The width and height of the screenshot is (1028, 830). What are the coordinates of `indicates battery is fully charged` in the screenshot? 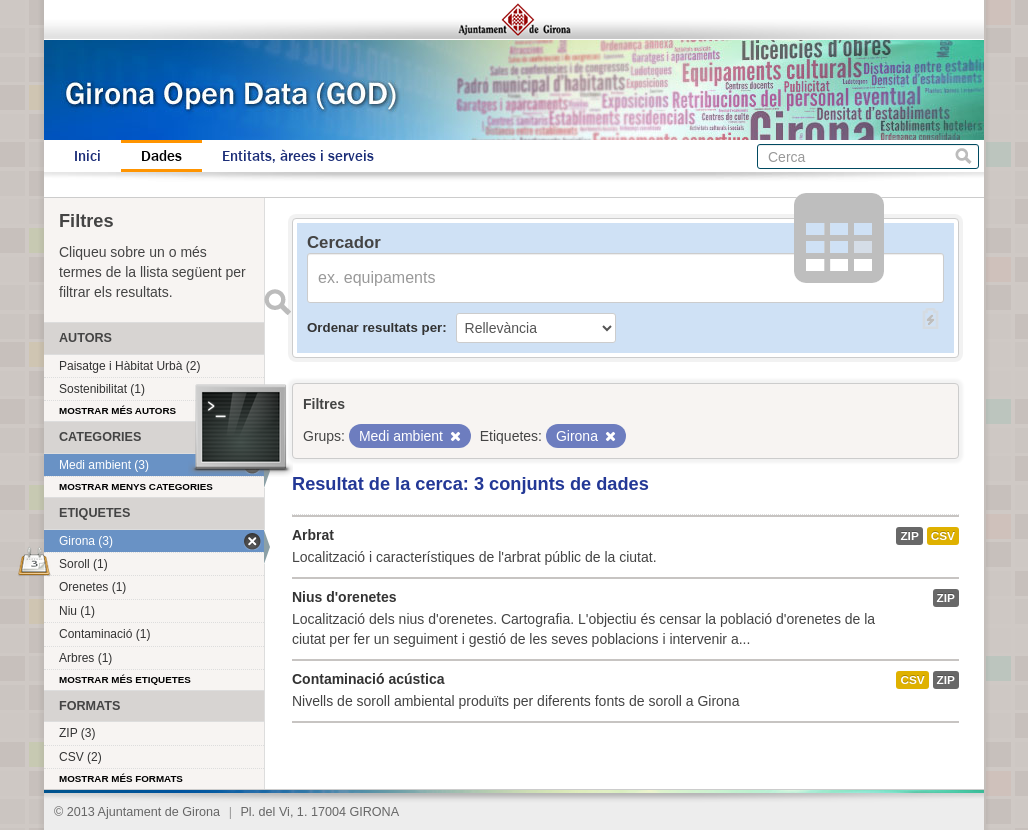 It's located at (930, 318).